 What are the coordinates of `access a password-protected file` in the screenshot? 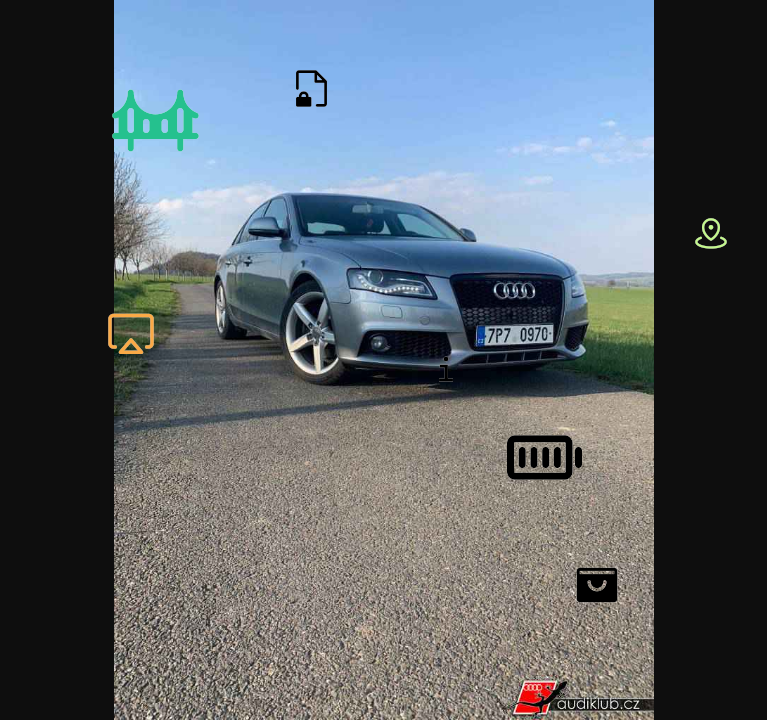 It's located at (311, 88).